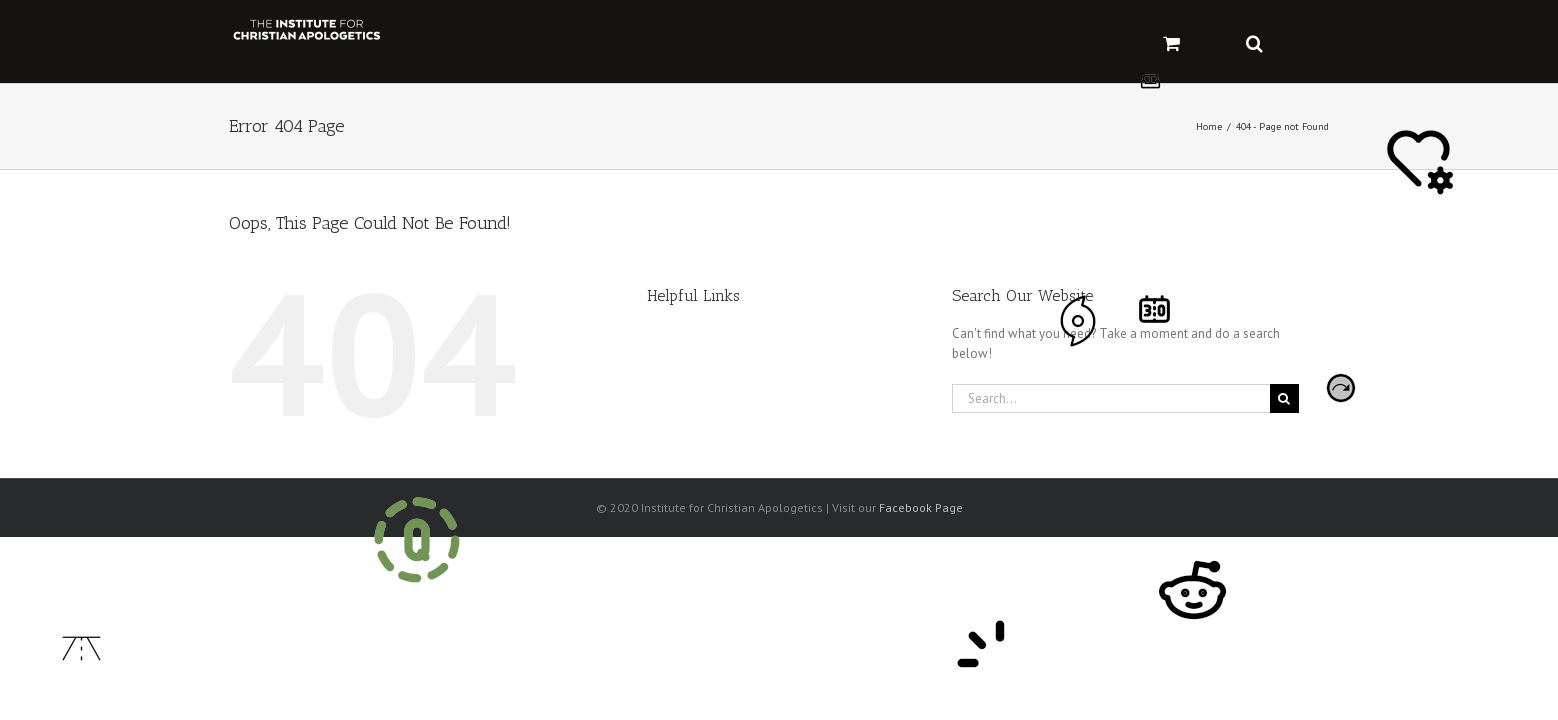 The width and height of the screenshot is (1558, 720). What do you see at coordinates (1194, 590) in the screenshot?
I see `open reddit` at bounding box center [1194, 590].